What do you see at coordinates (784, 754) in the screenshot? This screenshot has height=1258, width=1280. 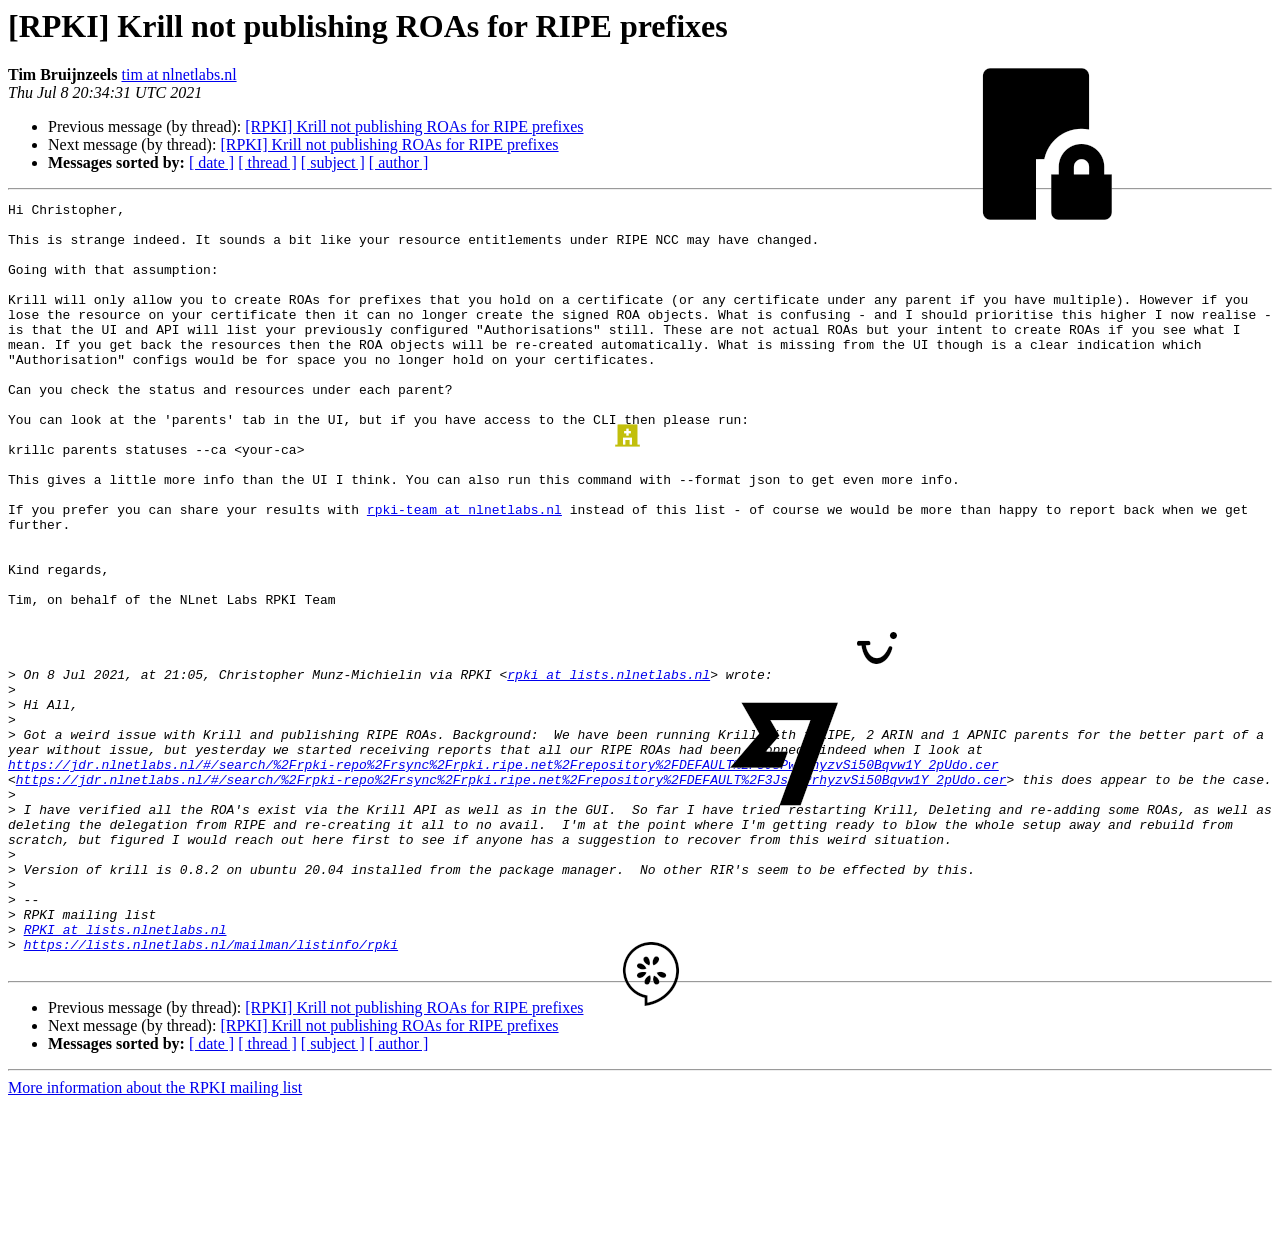 I see `open the Wise money transfer app` at bounding box center [784, 754].